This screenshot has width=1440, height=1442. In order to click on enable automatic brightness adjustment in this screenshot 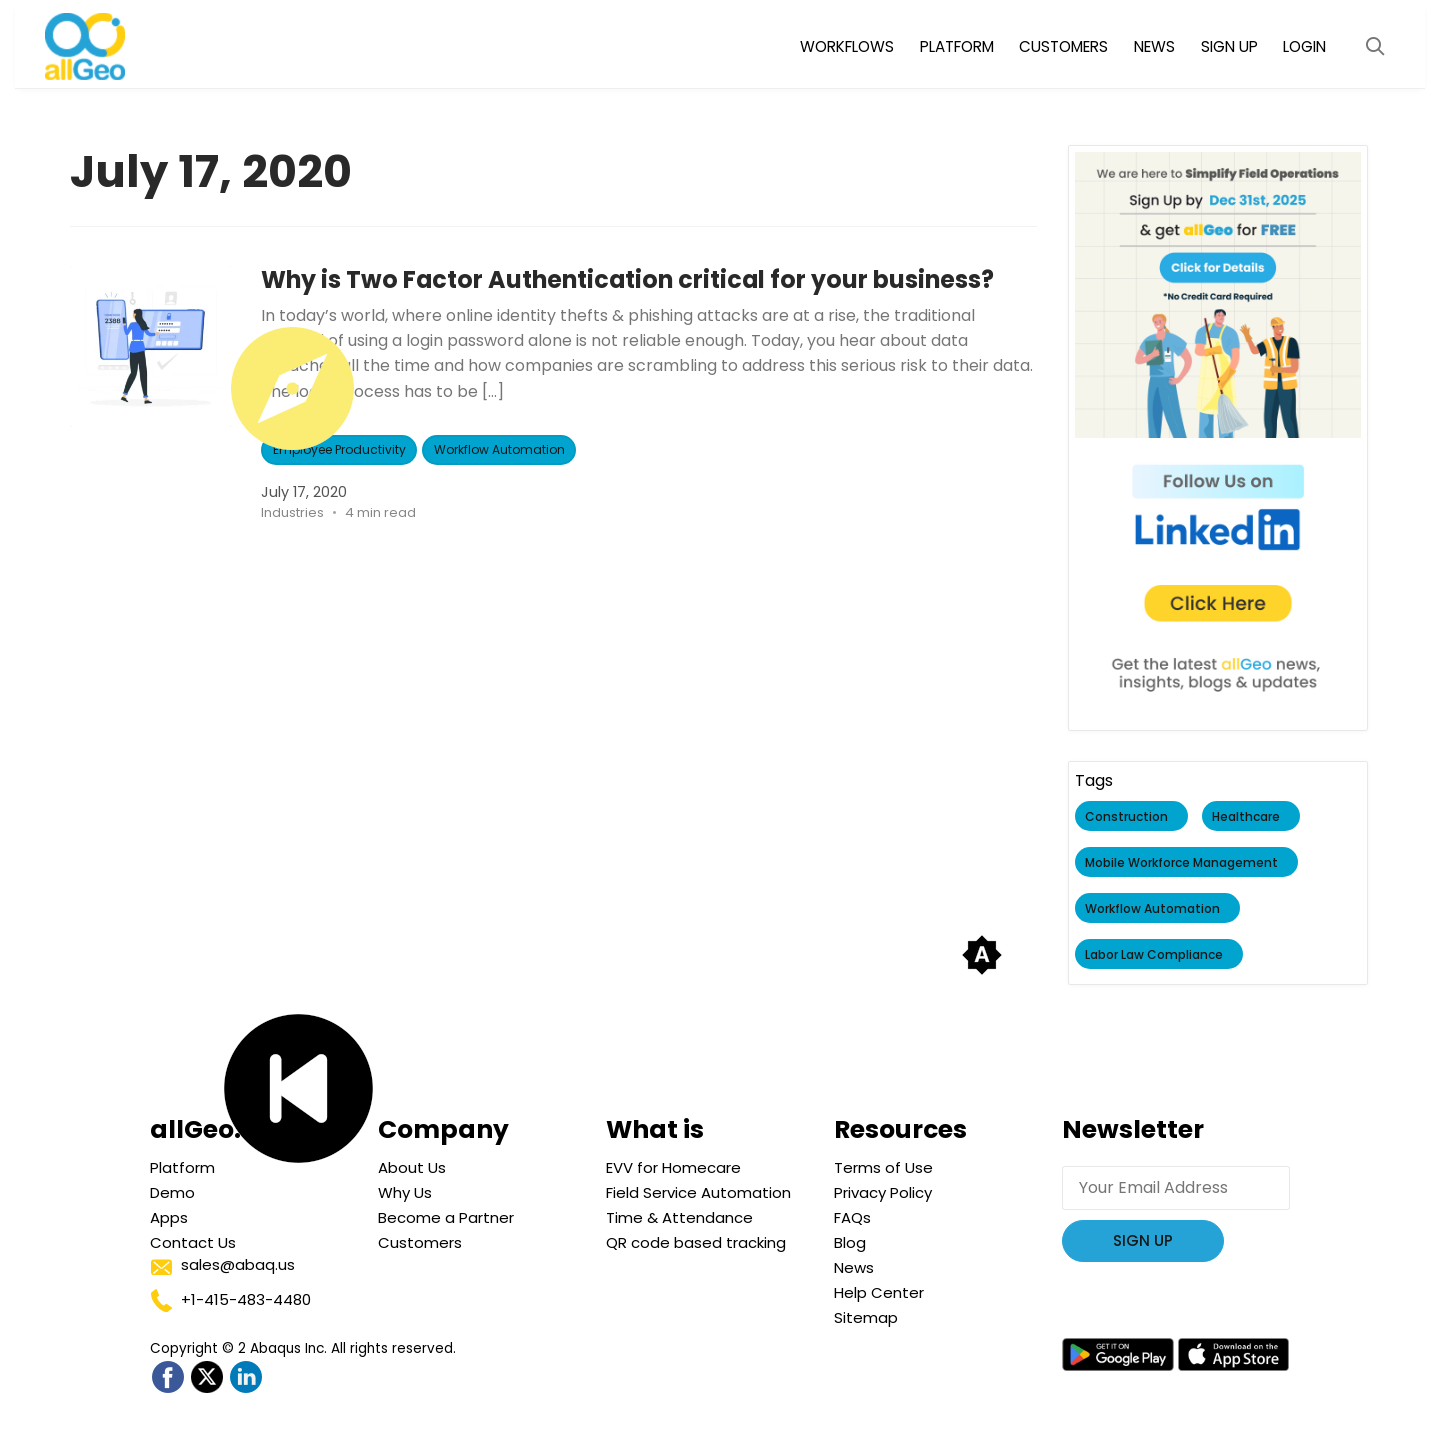, I will do `click(982, 955)`.